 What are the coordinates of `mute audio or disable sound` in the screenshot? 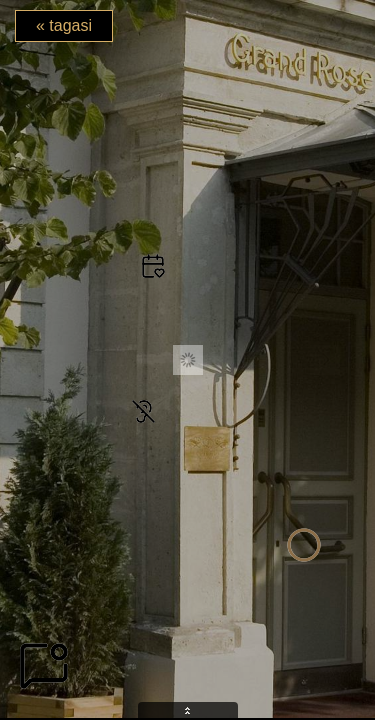 It's located at (143, 411).